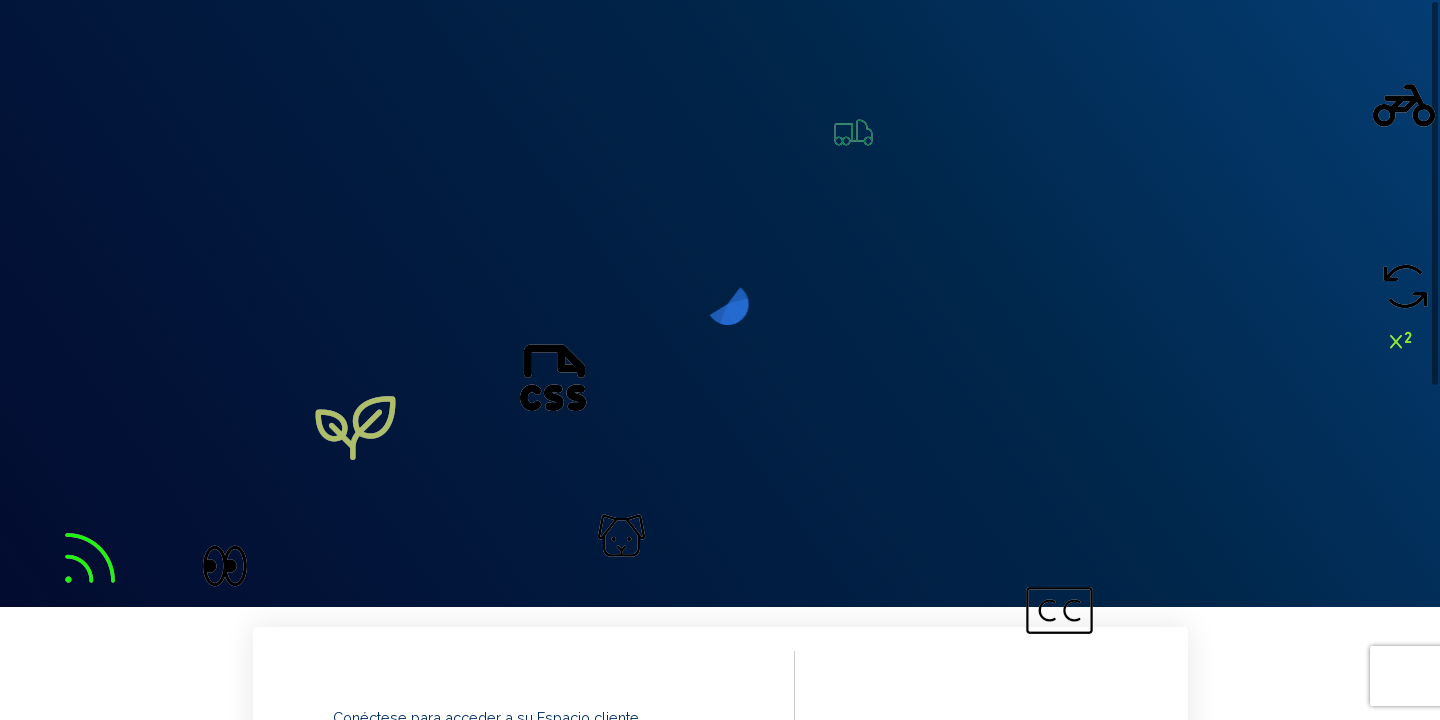  Describe the element at coordinates (554, 380) in the screenshot. I see `open a CSS stylesheet file` at that location.